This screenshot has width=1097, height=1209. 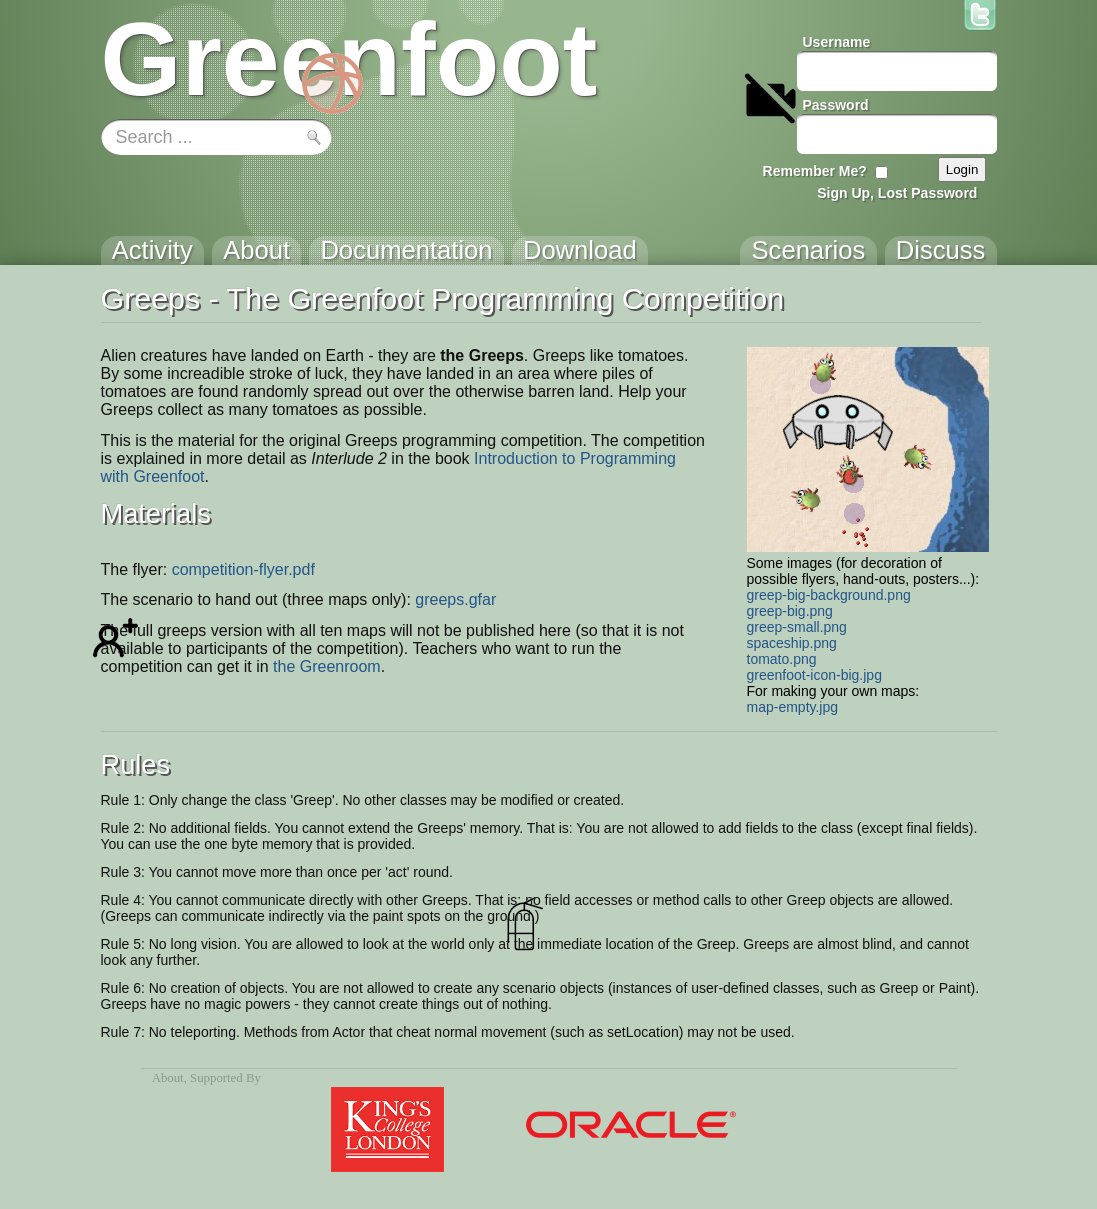 I want to click on camera is currently disabled or off, so click(x=771, y=100).